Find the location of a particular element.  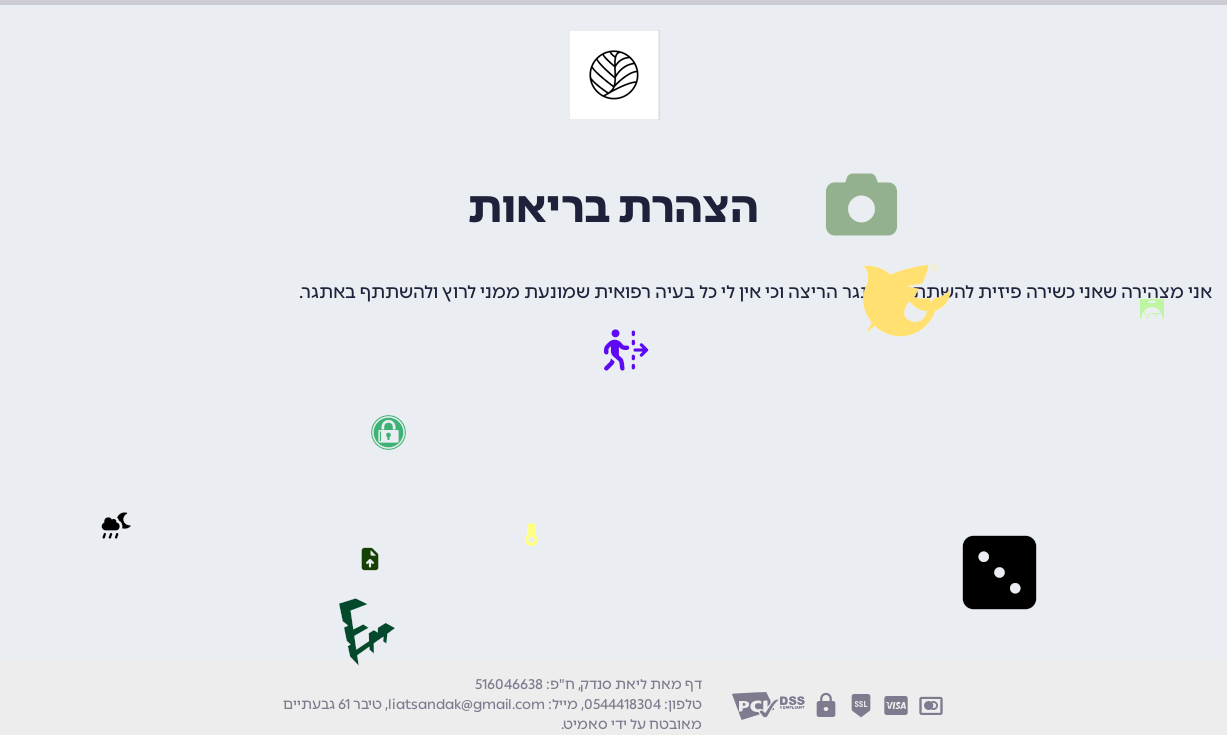

randomize or shuffle content is located at coordinates (999, 572).